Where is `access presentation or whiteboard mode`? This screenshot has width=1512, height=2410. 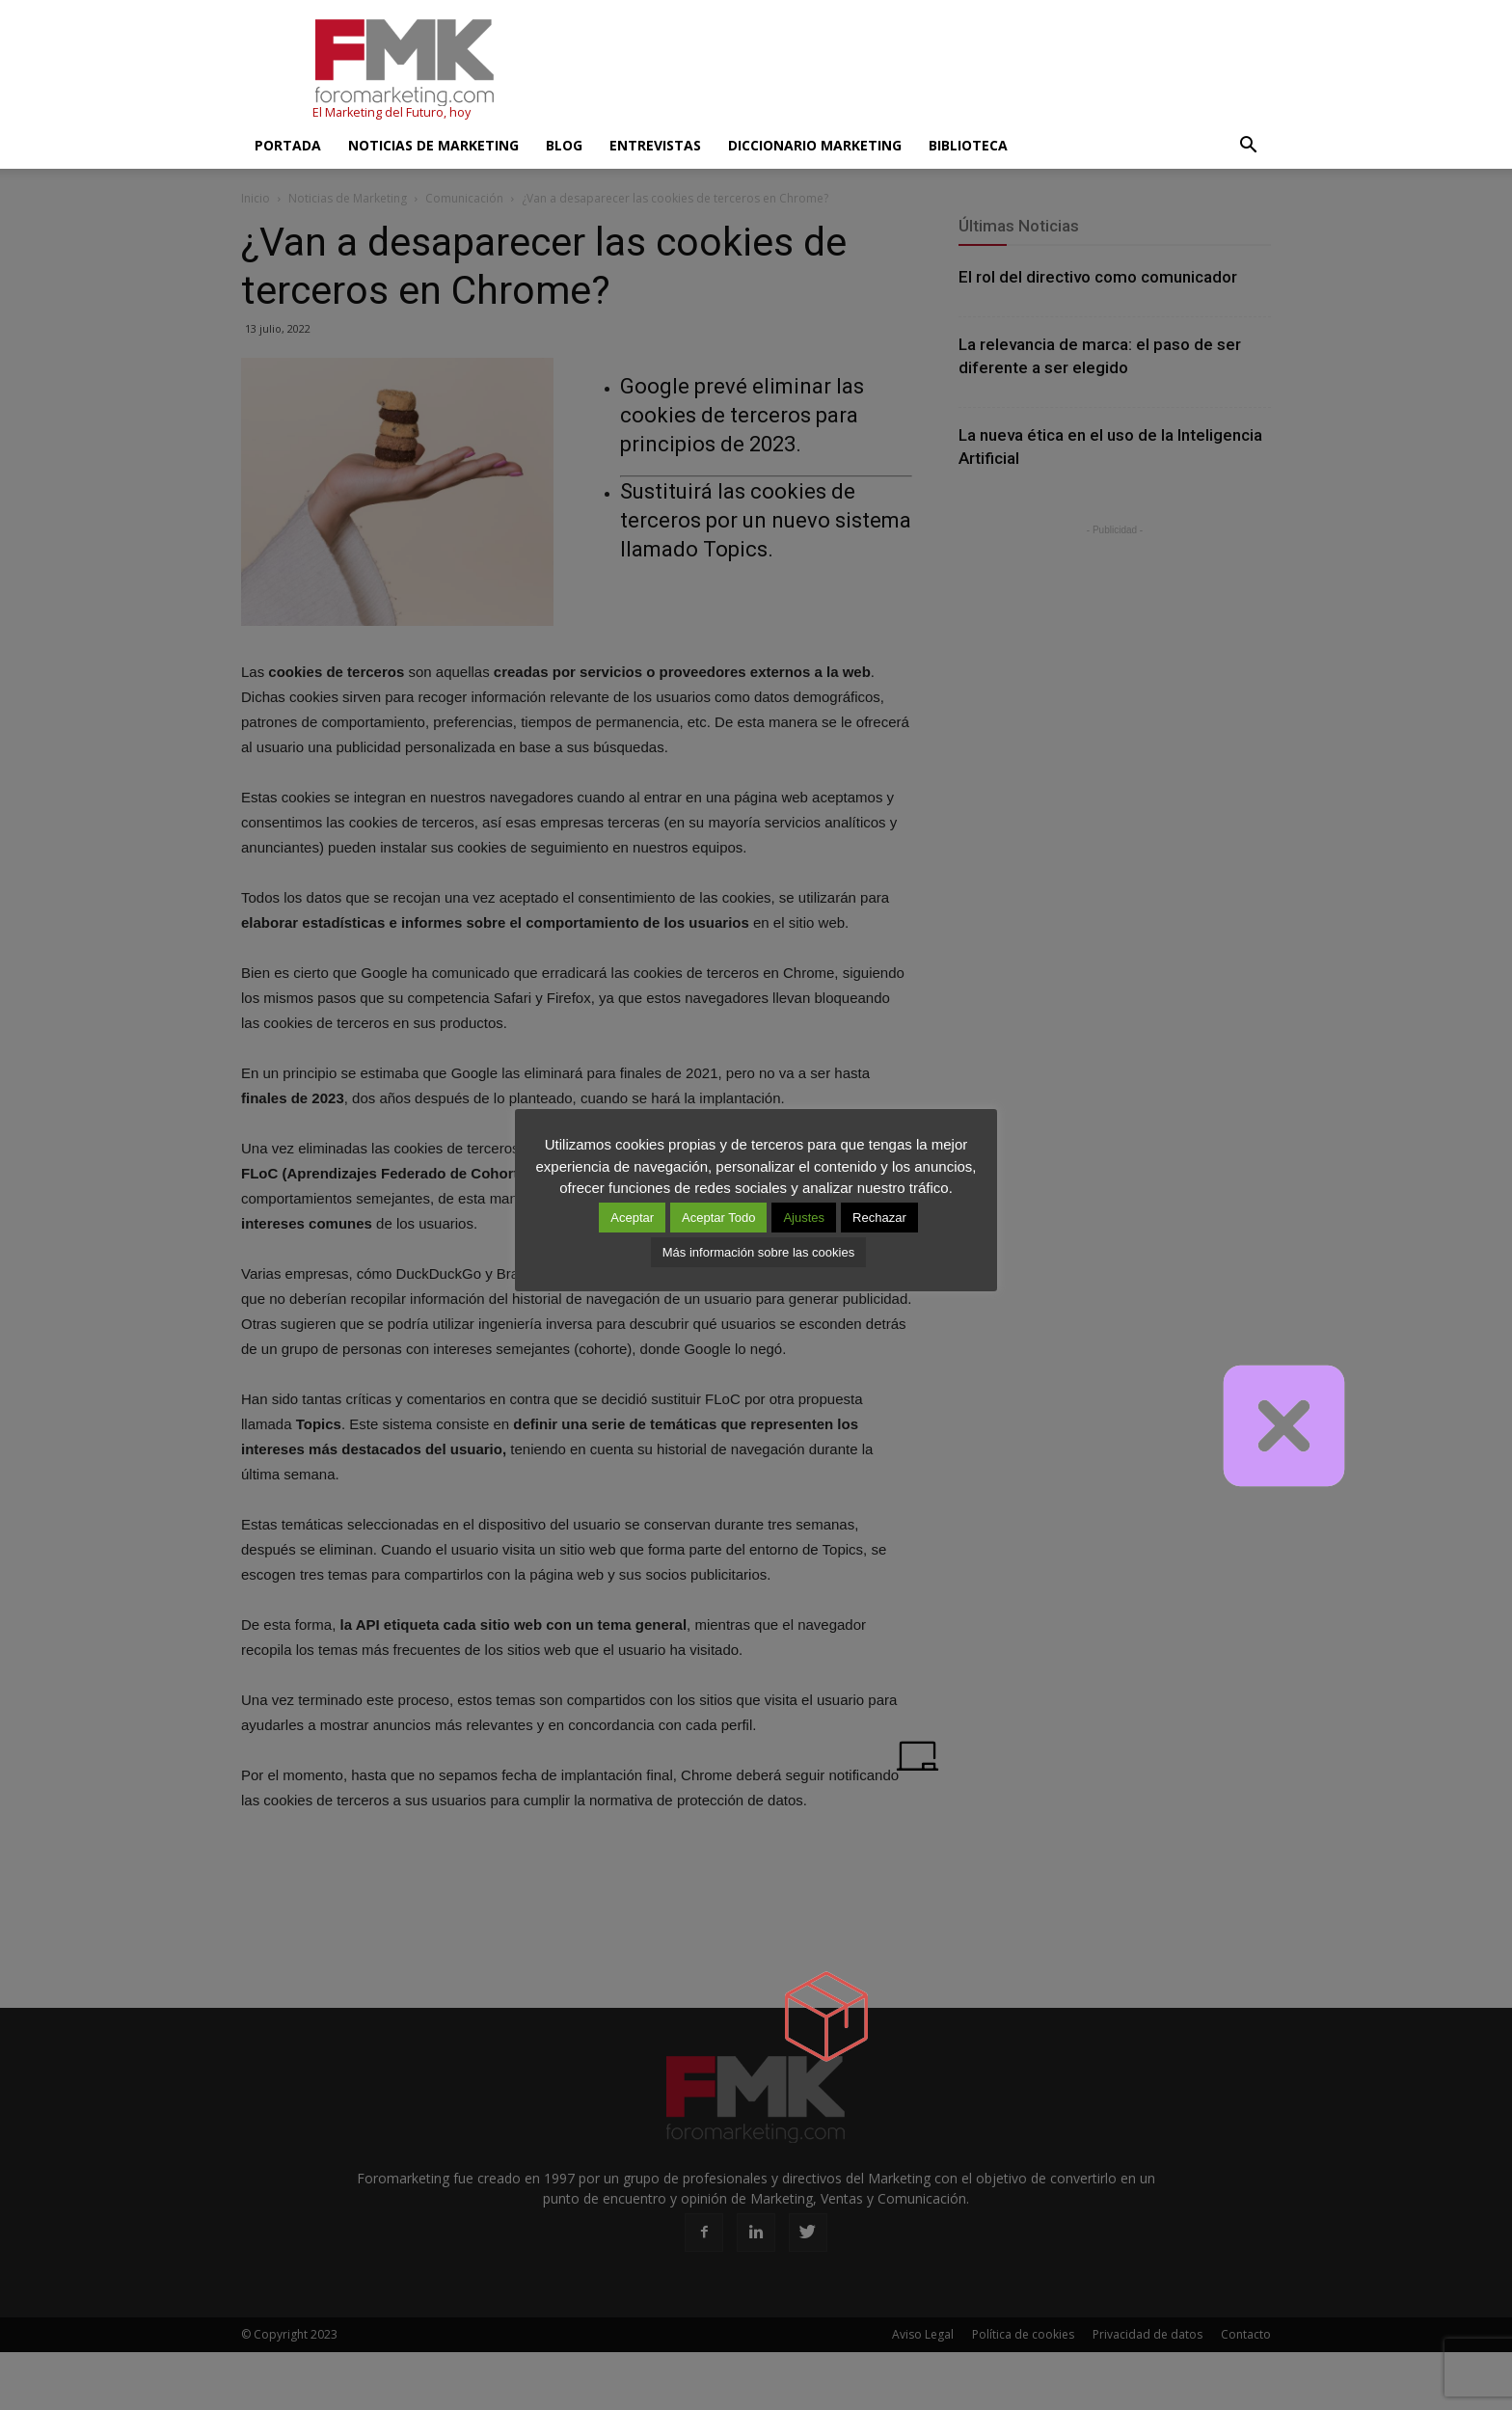
access presentation or whiteboard mode is located at coordinates (917, 1756).